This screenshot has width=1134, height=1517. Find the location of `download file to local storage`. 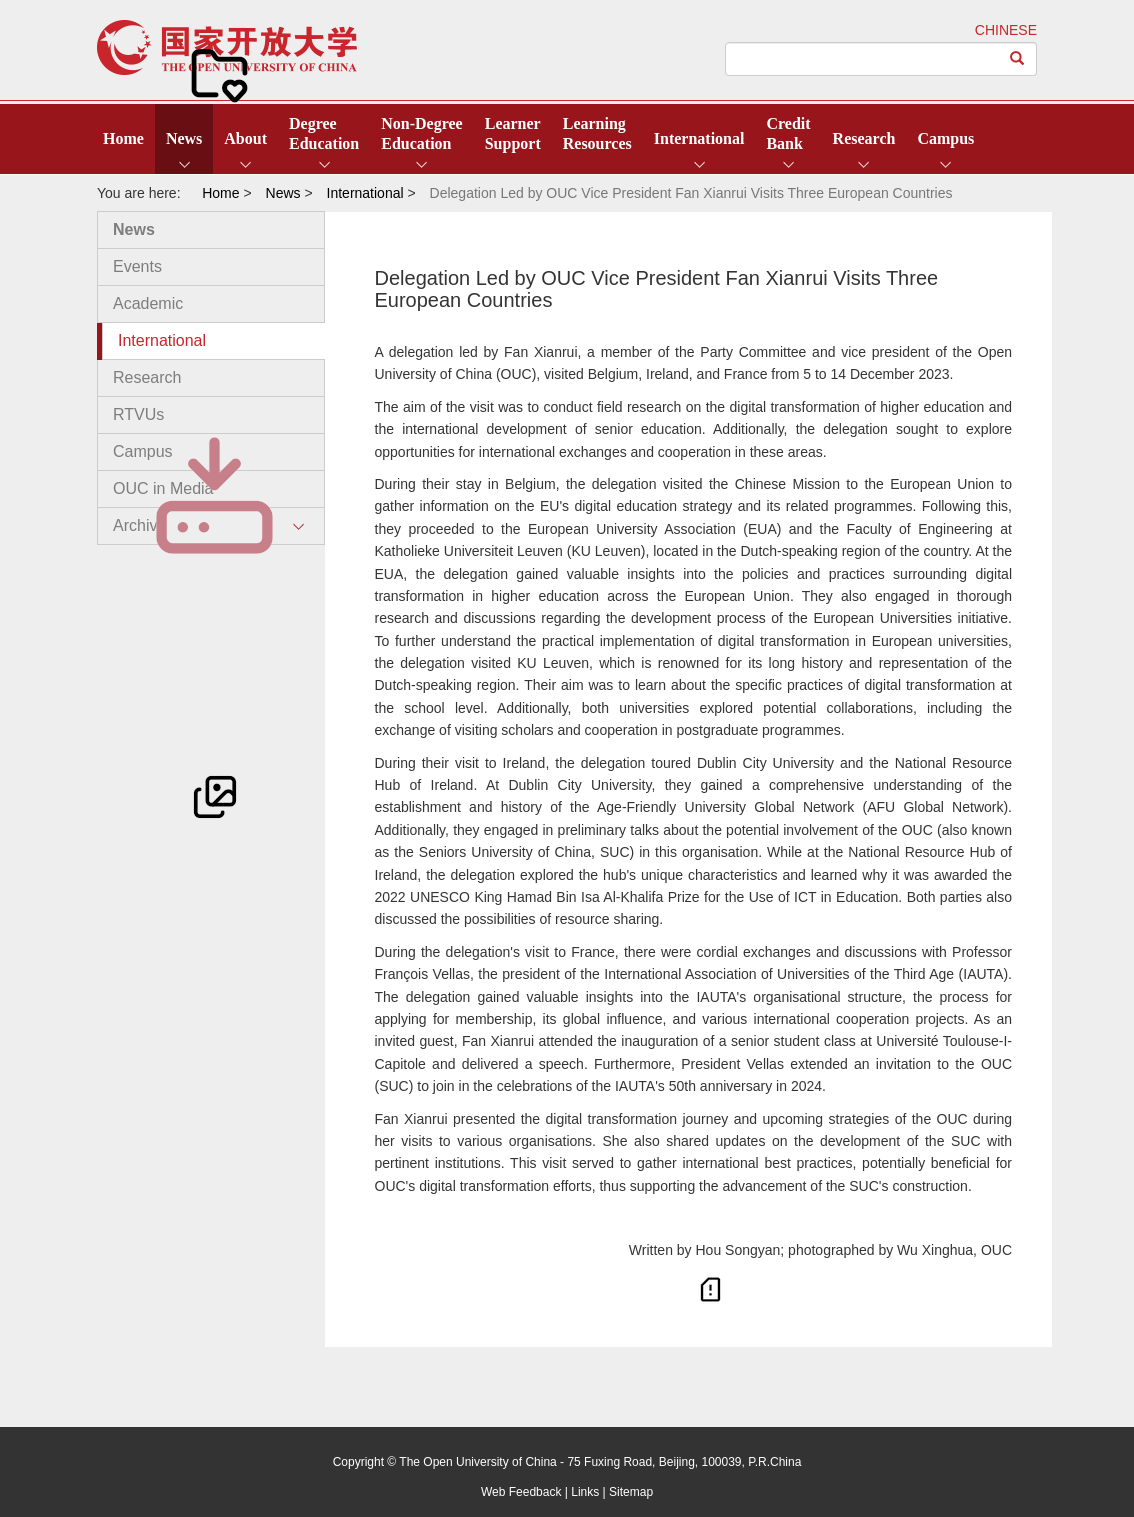

download file to local storage is located at coordinates (214, 495).